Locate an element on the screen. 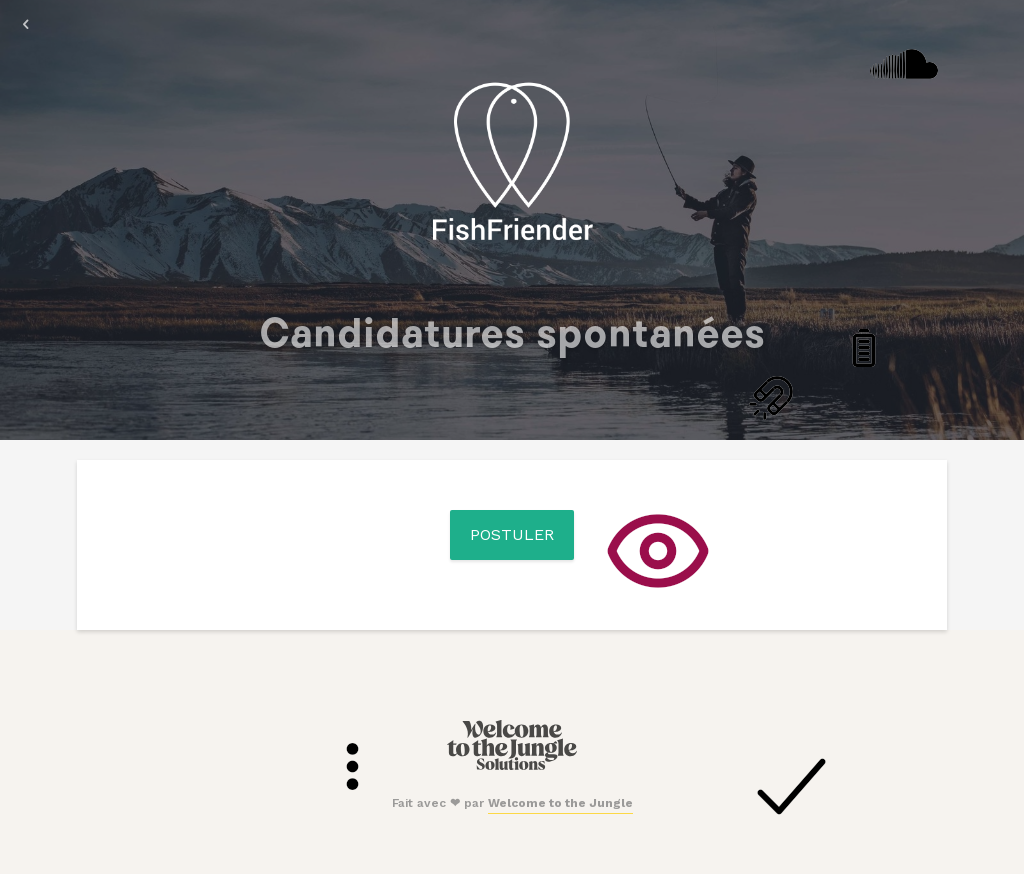 This screenshot has width=1024, height=874. confirm or submit an action is located at coordinates (791, 786).